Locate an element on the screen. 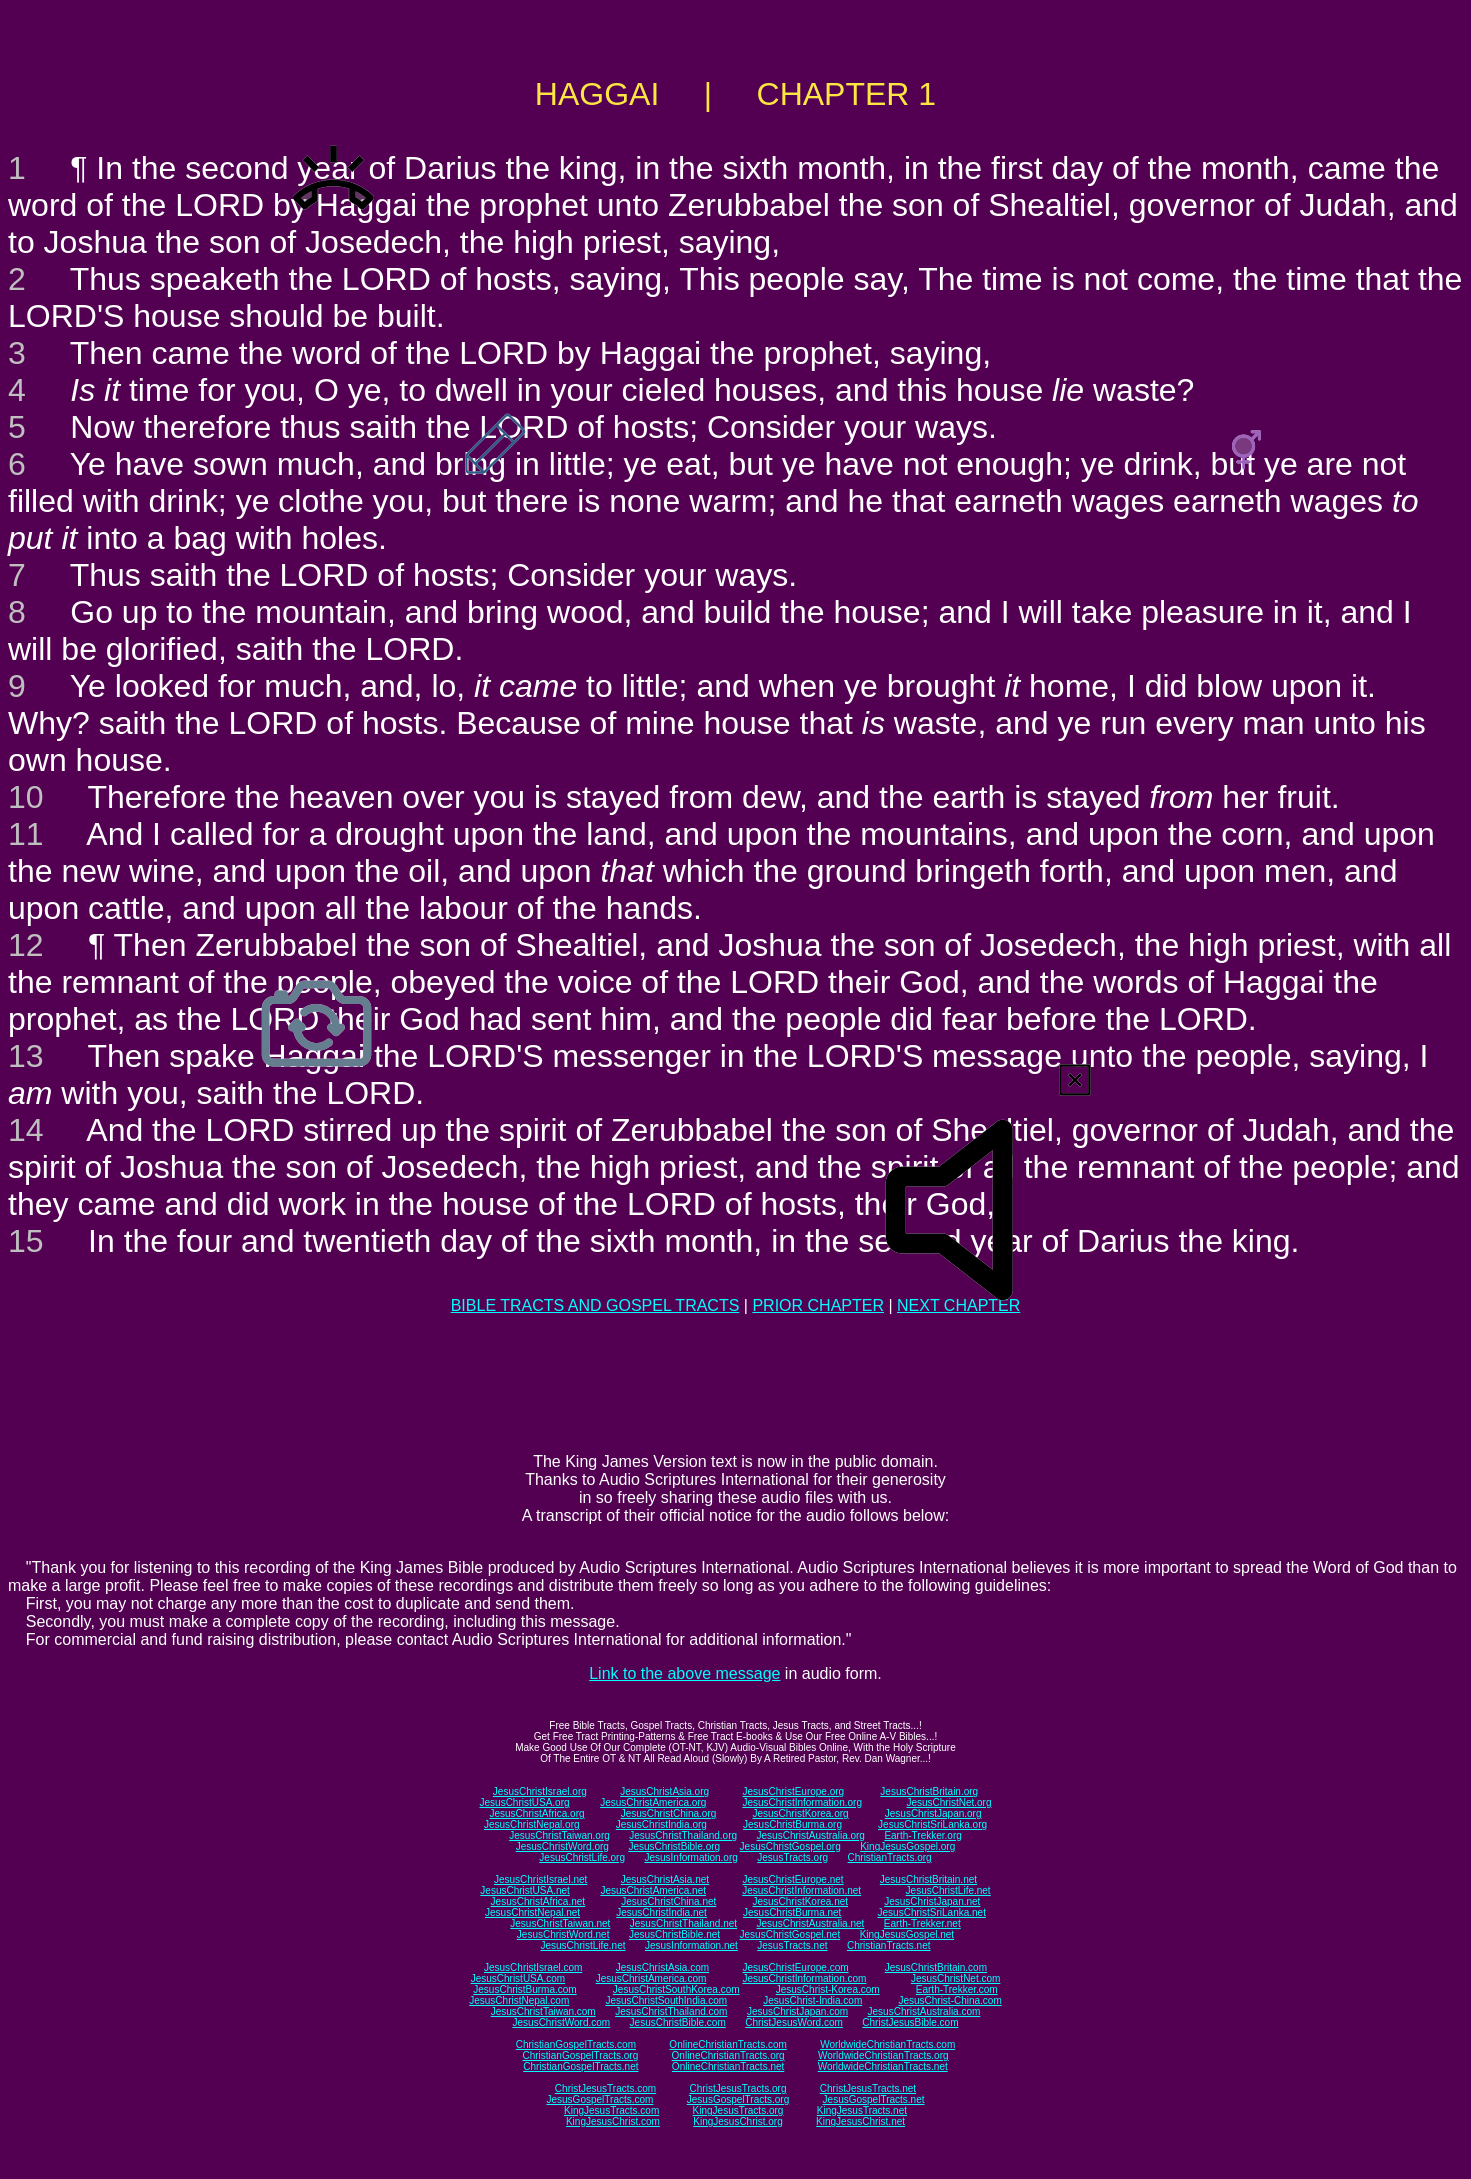  incoming call ringing is located at coordinates (333, 179).